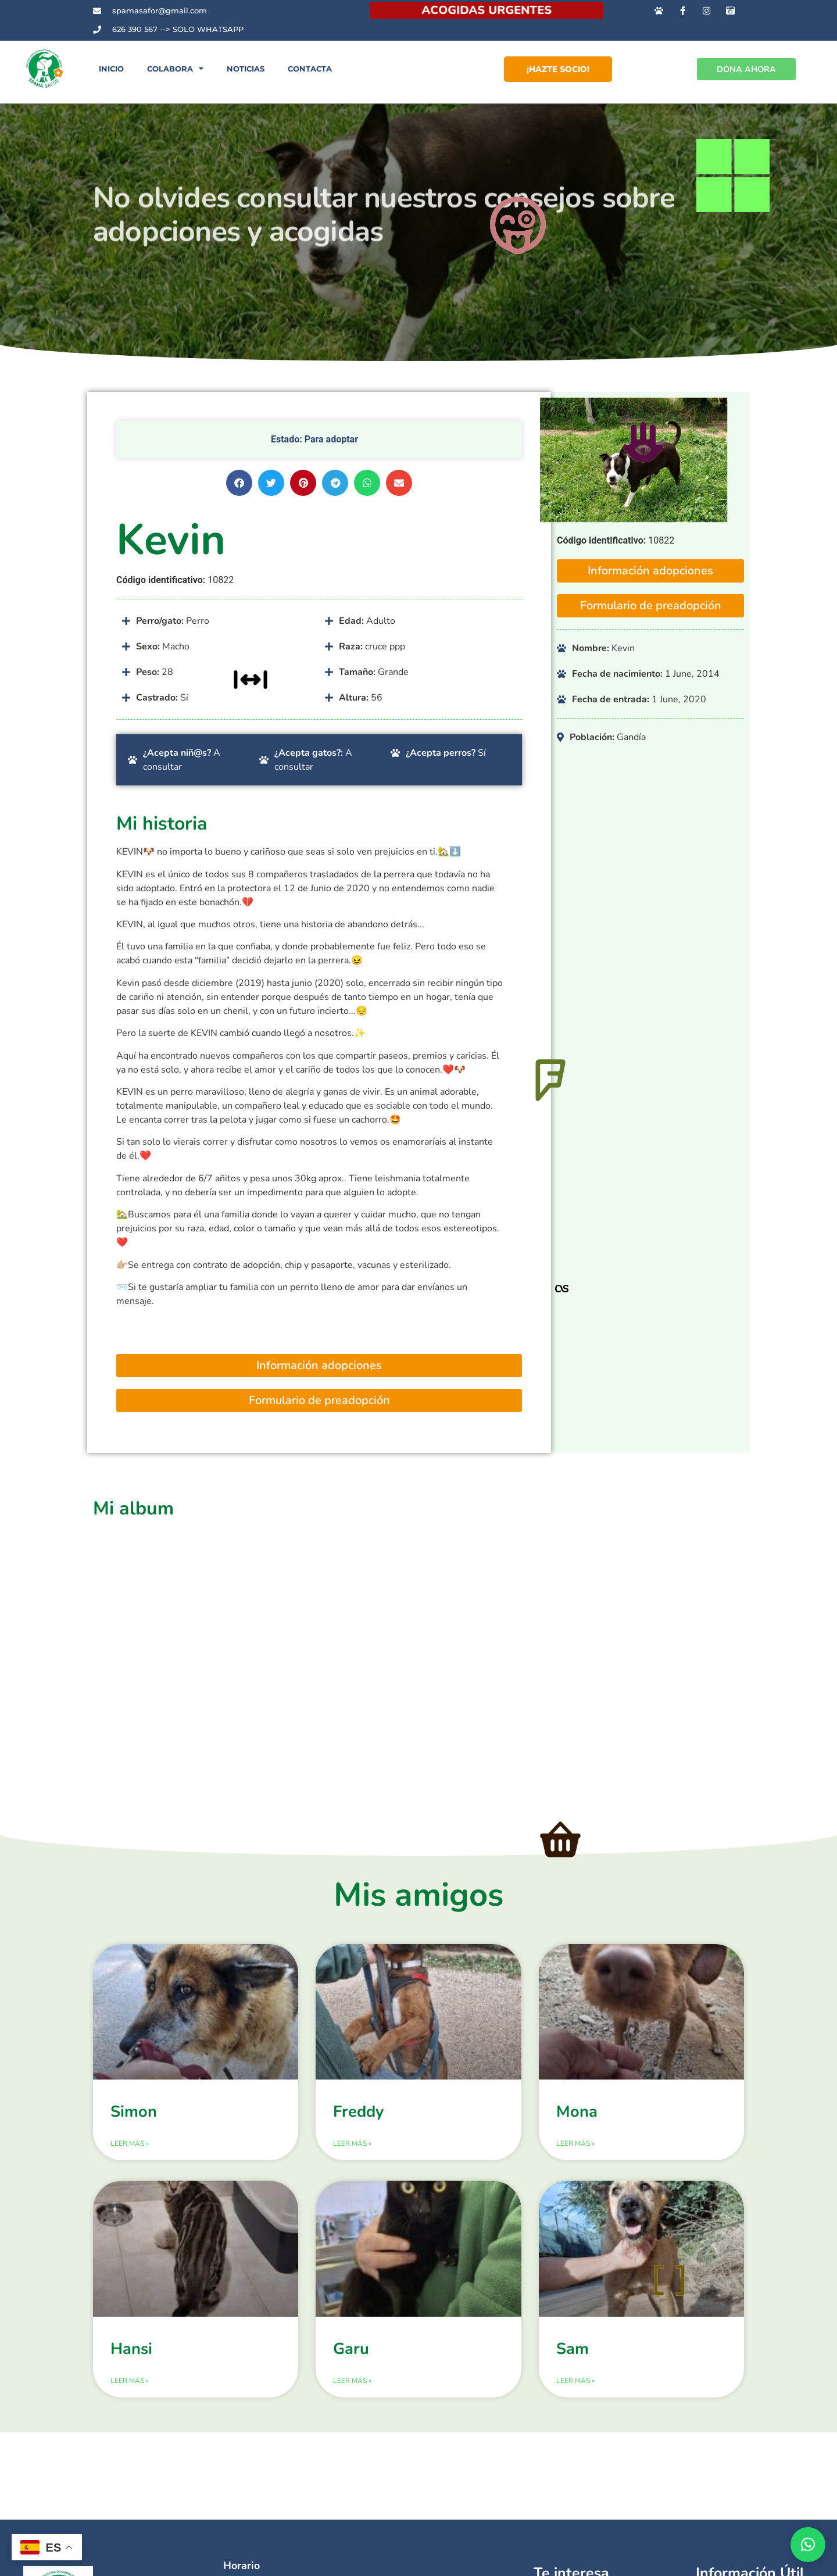 This screenshot has width=837, height=2576. What do you see at coordinates (550, 1080) in the screenshot?
I see `open foursquare app` at bounding box center [550, 1080].